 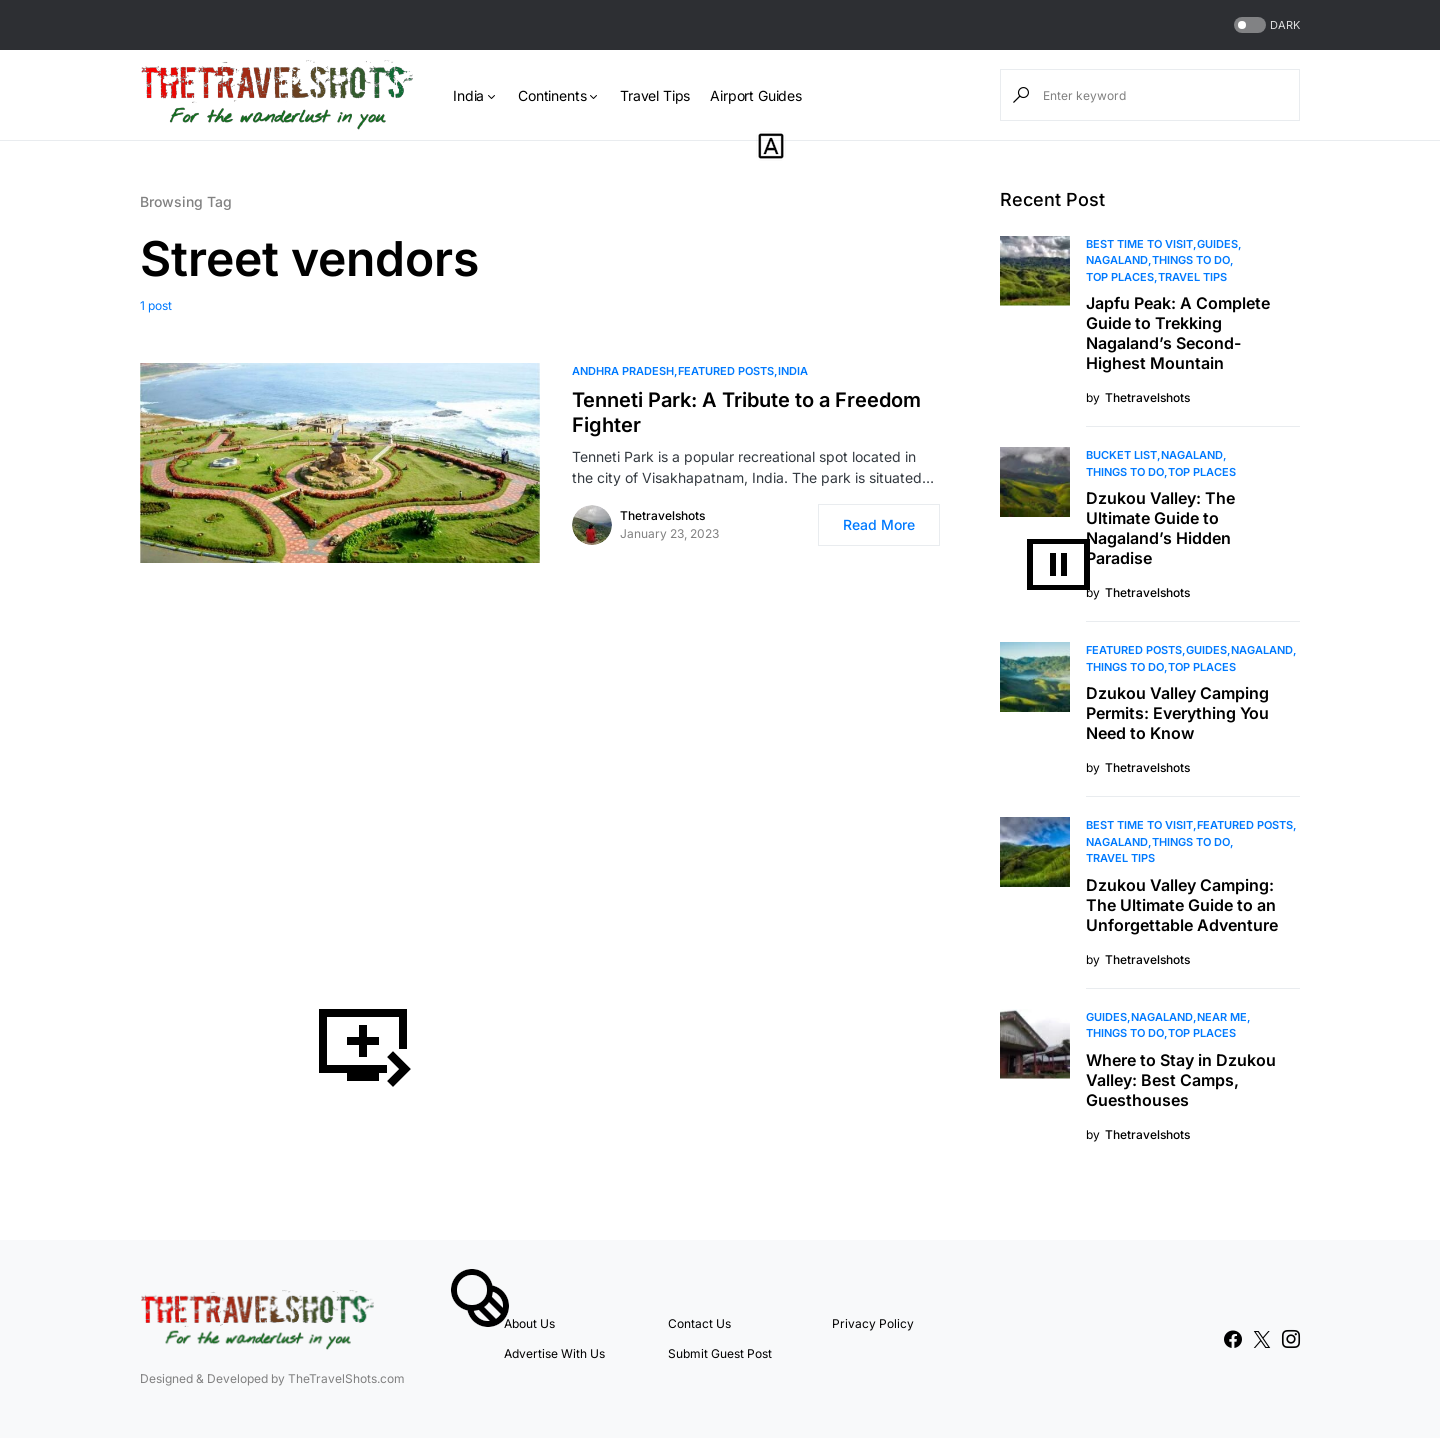 What do you see at coordinates (771, 146) in the screenshot?
I see `download or install new fonts` at bounding box center [771, 146].